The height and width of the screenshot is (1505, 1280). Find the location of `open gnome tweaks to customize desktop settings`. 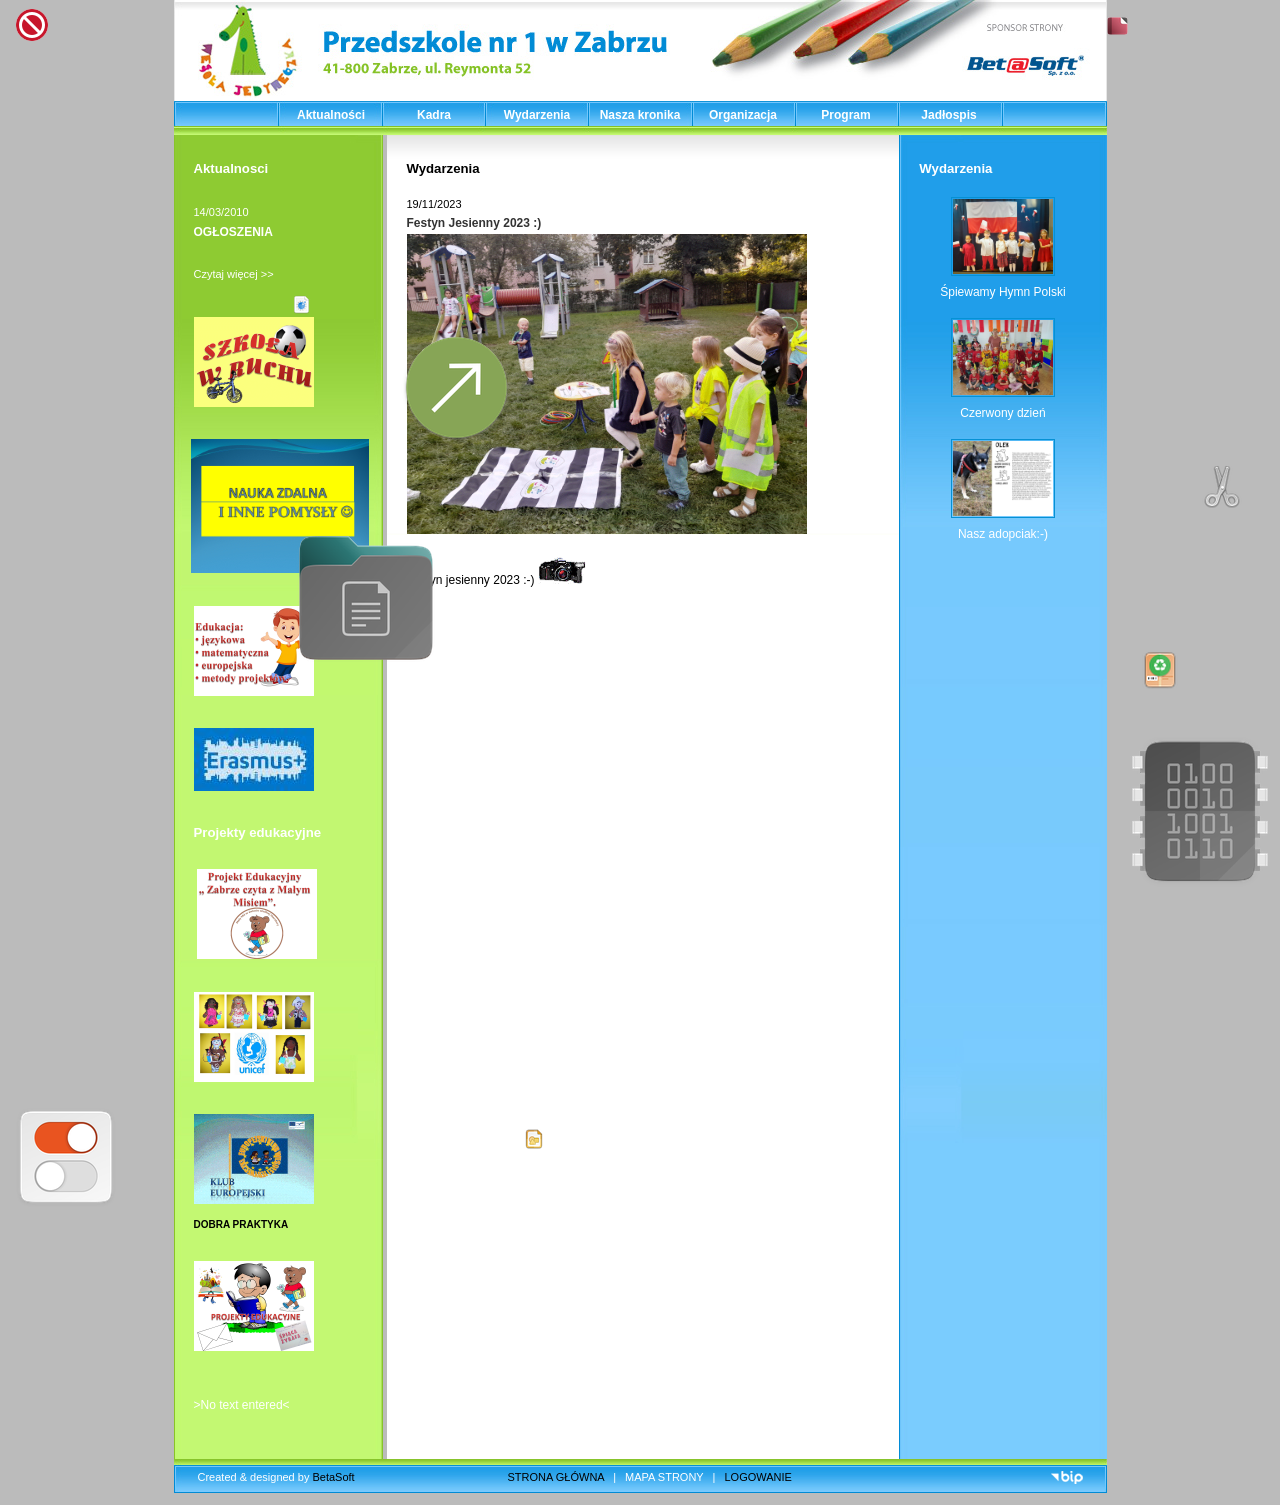

open gnome tweaks to customize desktop settings is located at coordinates (66, 1157).